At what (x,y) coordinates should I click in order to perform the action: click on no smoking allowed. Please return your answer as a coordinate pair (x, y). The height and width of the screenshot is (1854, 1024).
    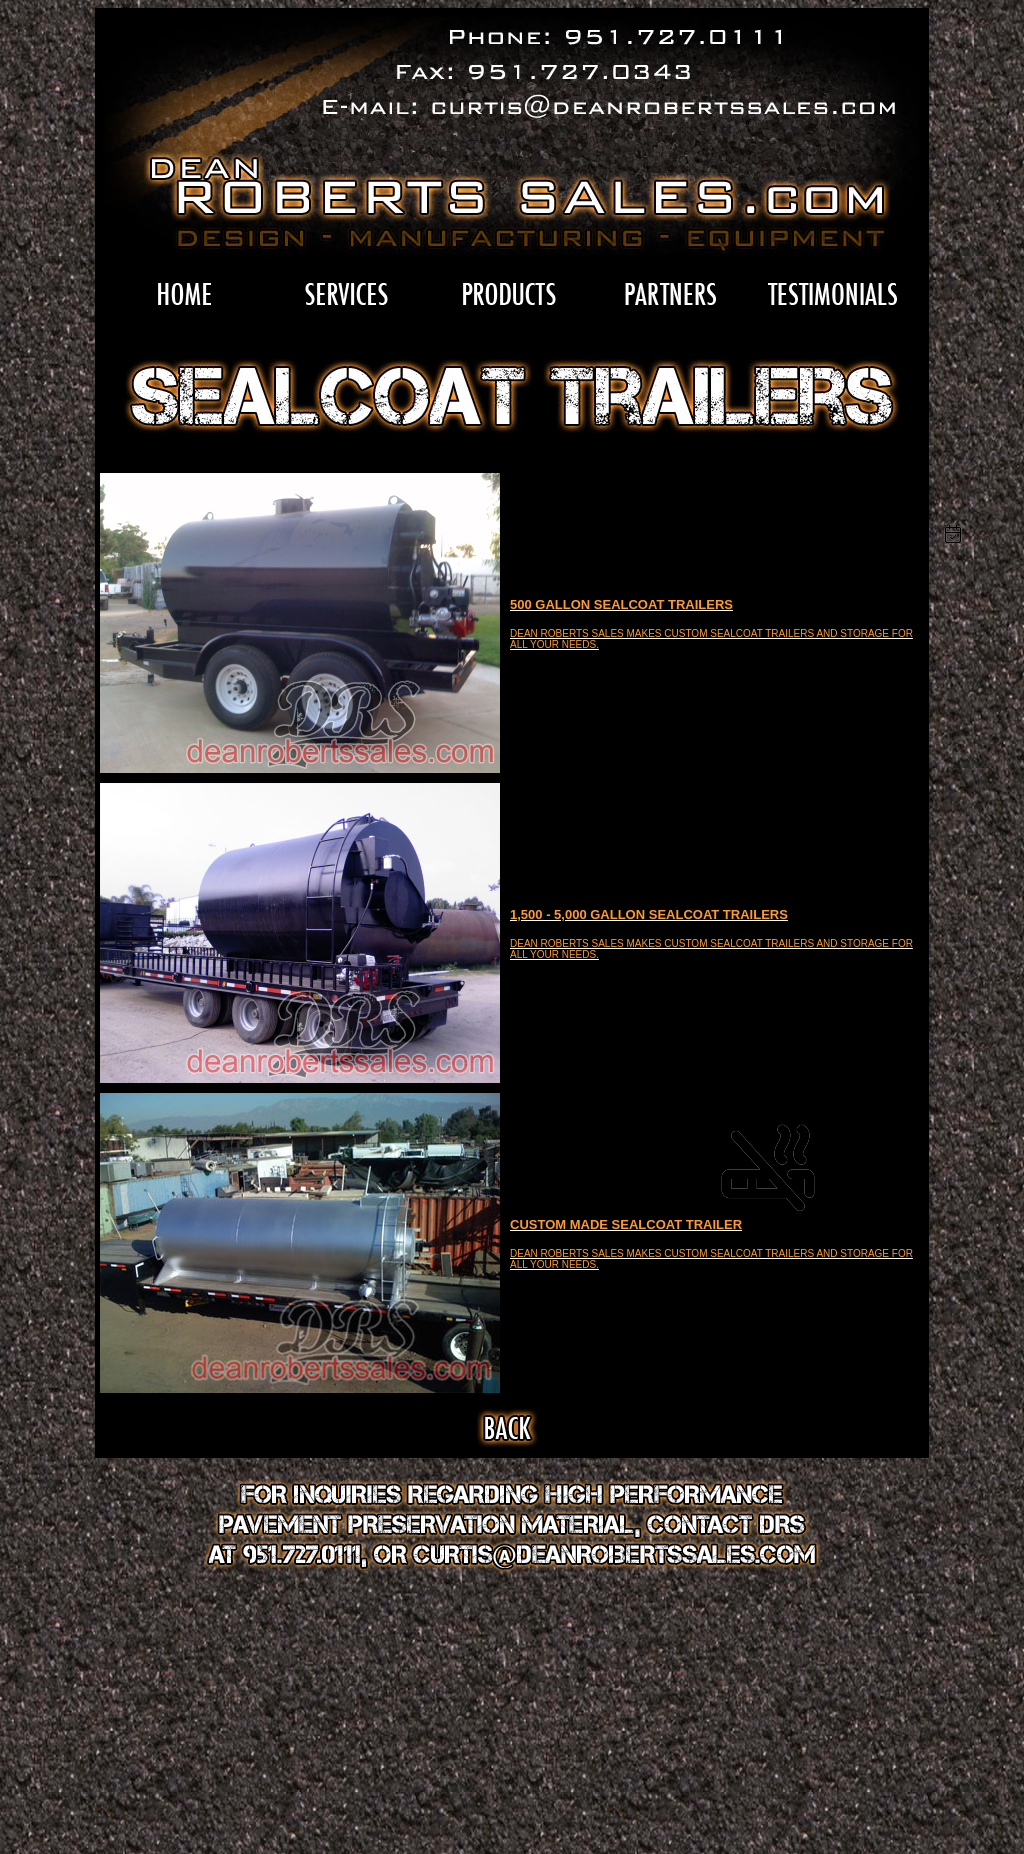
    Looking at the image, I should click on (768, 1171).